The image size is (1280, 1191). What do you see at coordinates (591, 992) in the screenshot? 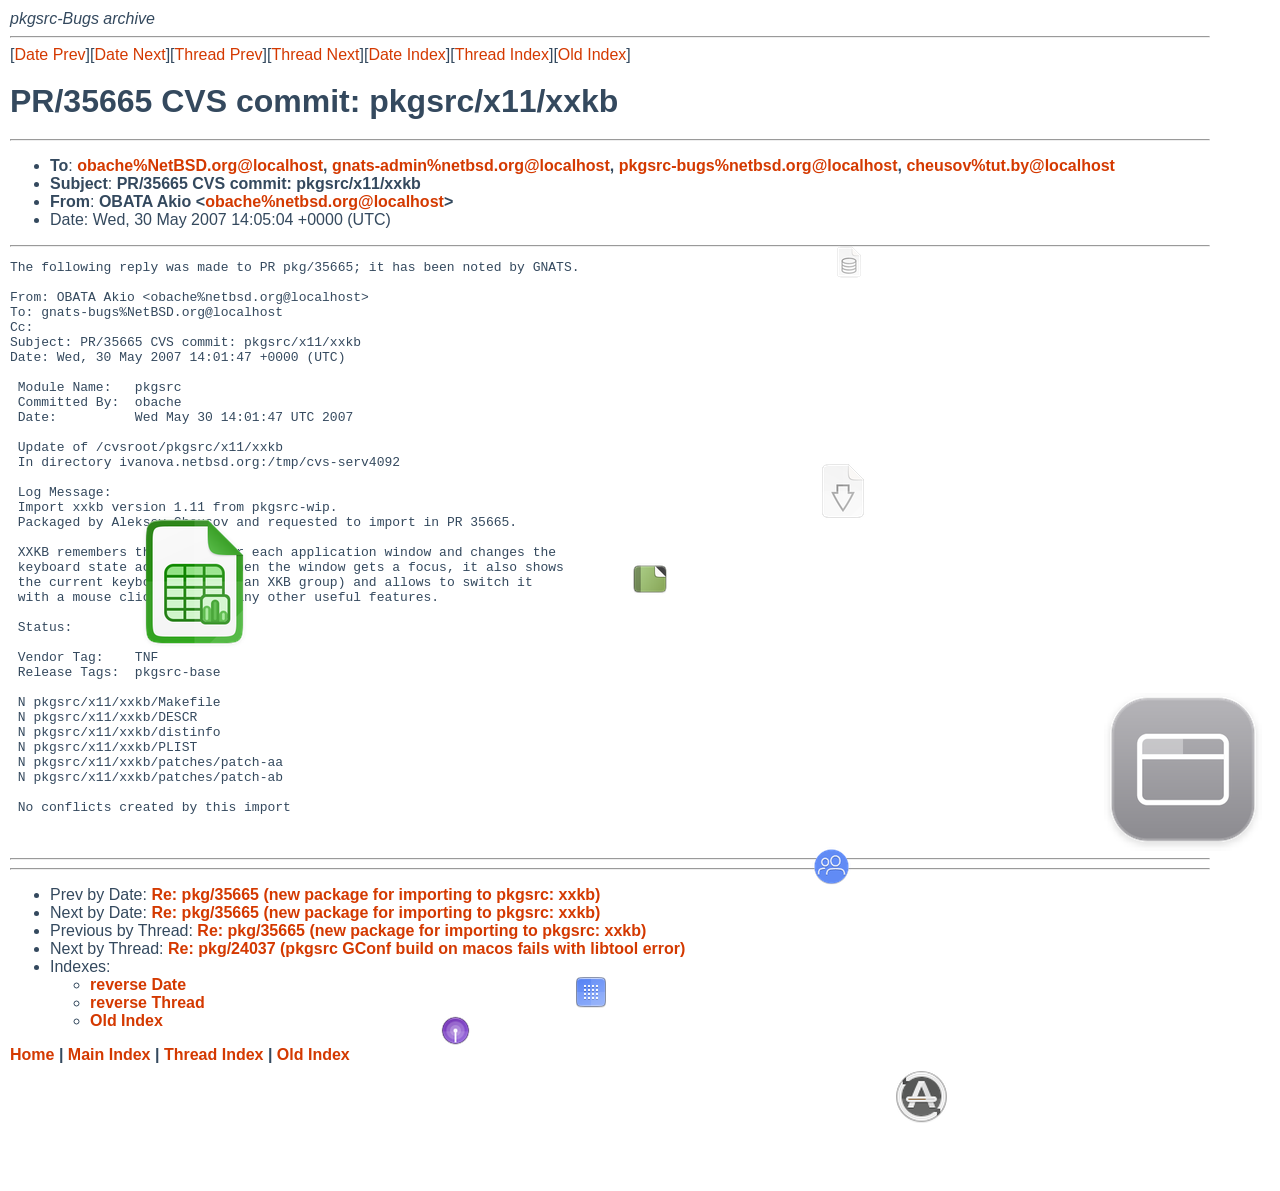
I see `view other applications` at bounding box center [591, 992].